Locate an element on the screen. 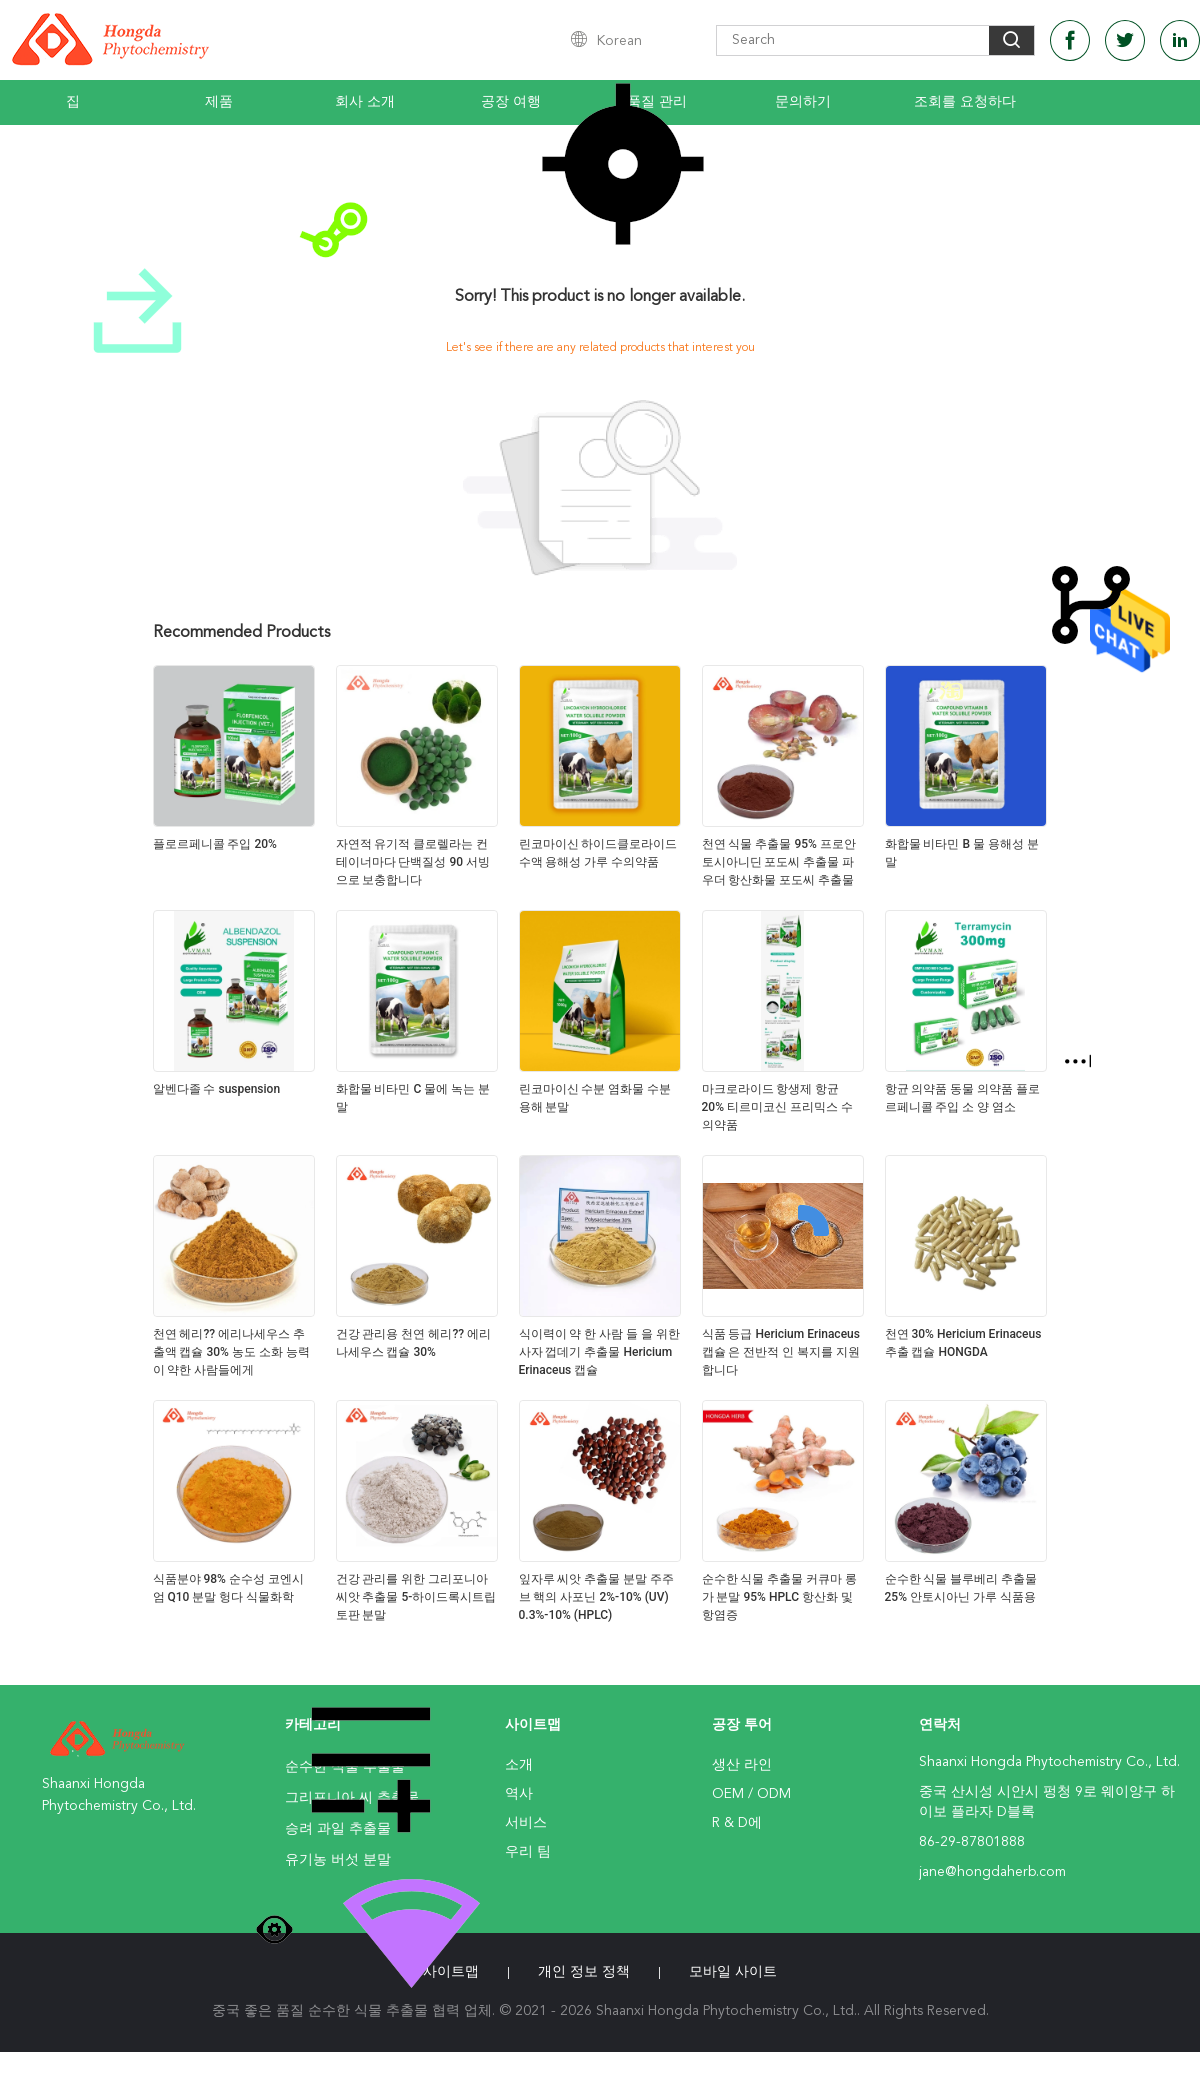  phabricator code review platform logo is located at coordinates (274, 1929).